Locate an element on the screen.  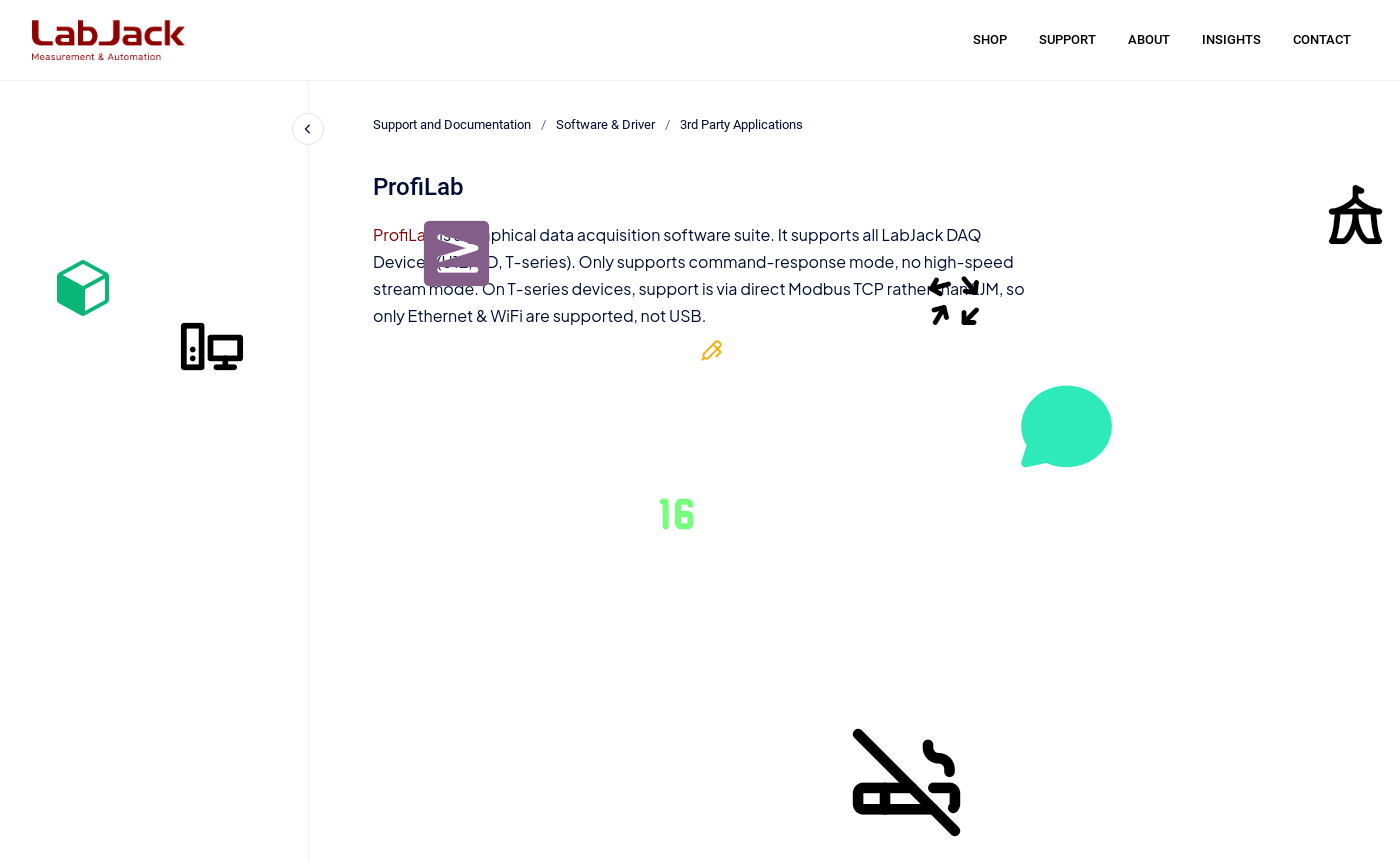
view 3D model or object is located at coordinates (83, 288).